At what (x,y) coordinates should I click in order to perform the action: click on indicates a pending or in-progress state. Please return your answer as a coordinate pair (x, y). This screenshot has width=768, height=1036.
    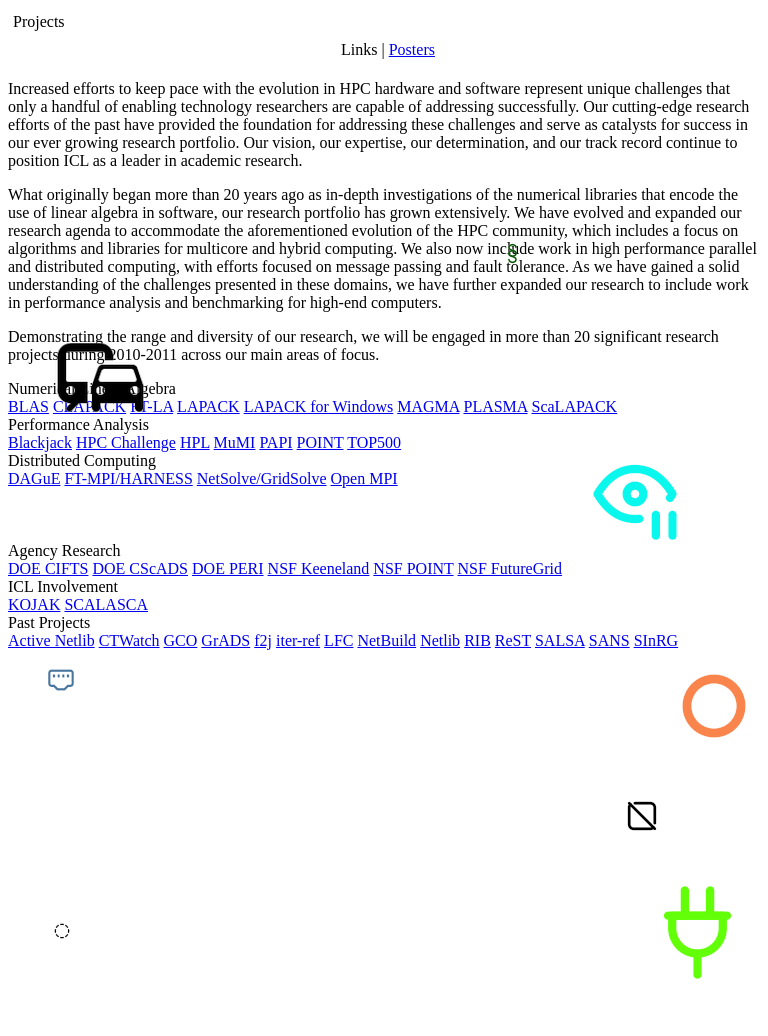
    Looking at the image, I should click on (62, 931).